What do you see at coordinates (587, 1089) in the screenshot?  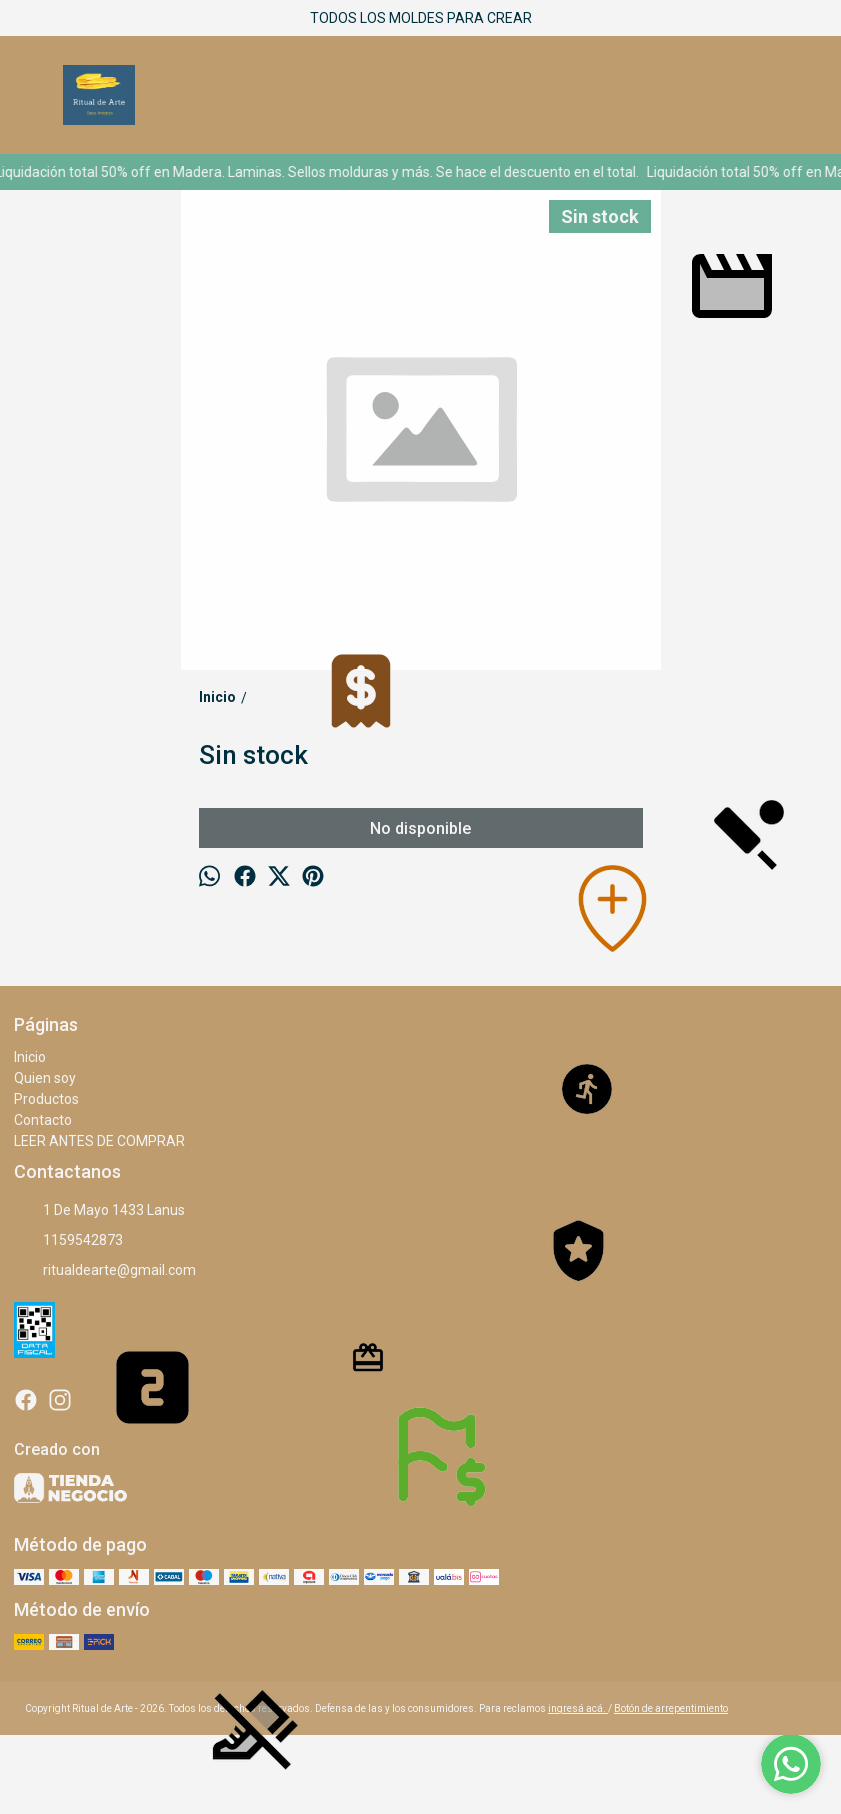 I see `access running or fitness tracking features` at bounding box center [587, 1089].